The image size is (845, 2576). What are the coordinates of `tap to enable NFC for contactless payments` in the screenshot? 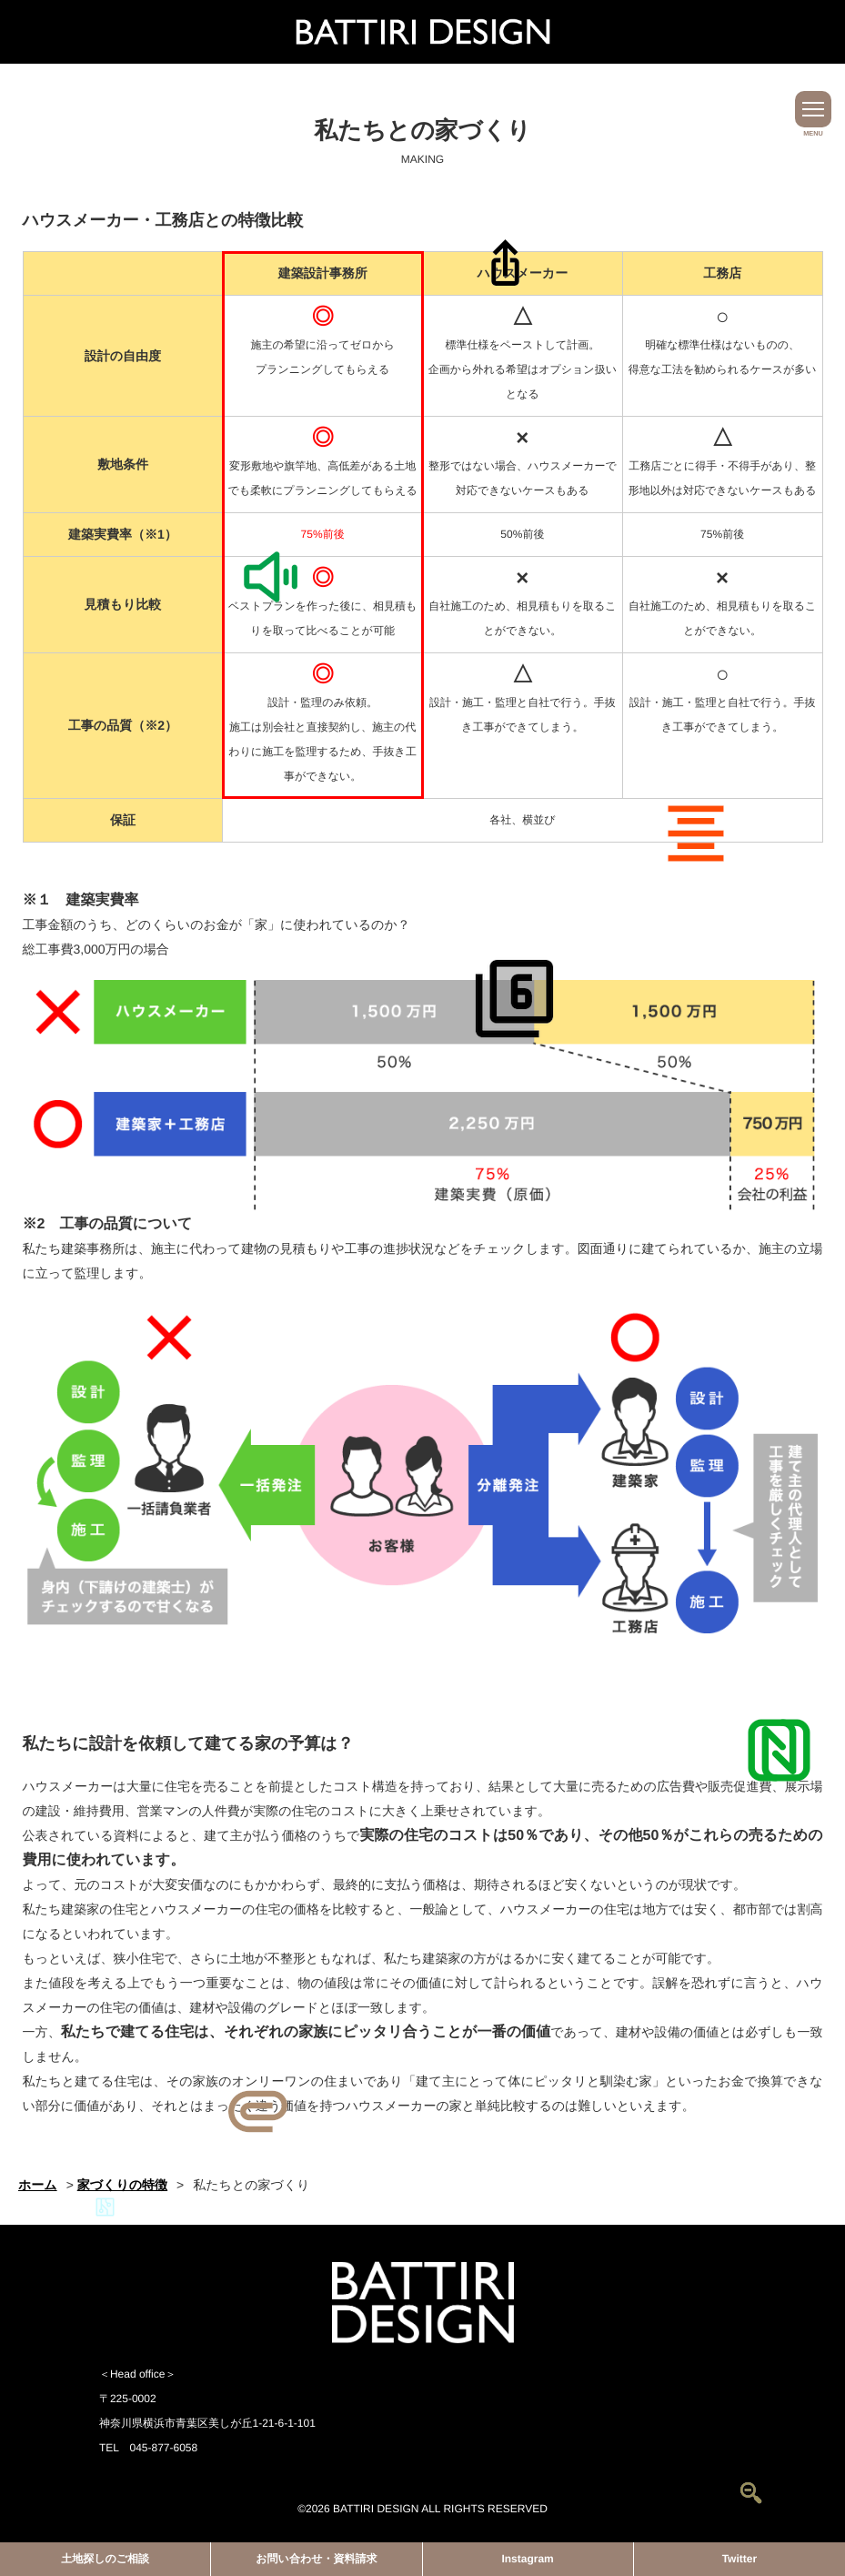 It's located at (779, 1750).